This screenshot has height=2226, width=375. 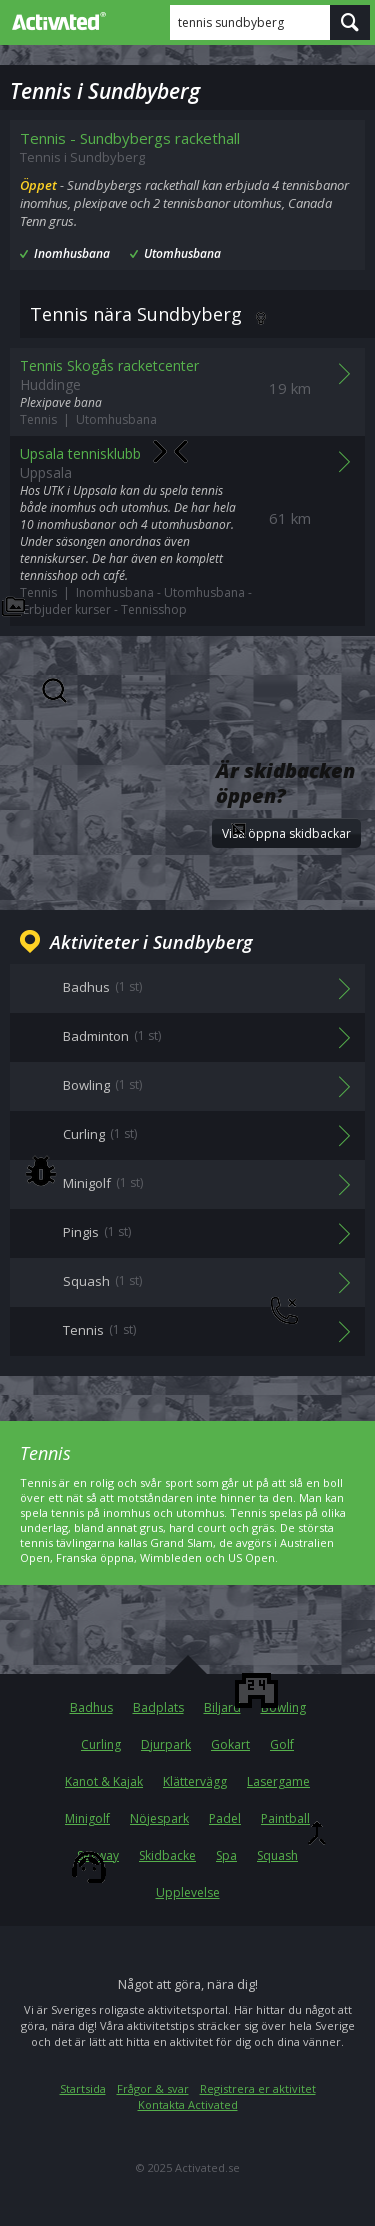 I want to click on find pest control services nearby, so click(x=41, y=1171).